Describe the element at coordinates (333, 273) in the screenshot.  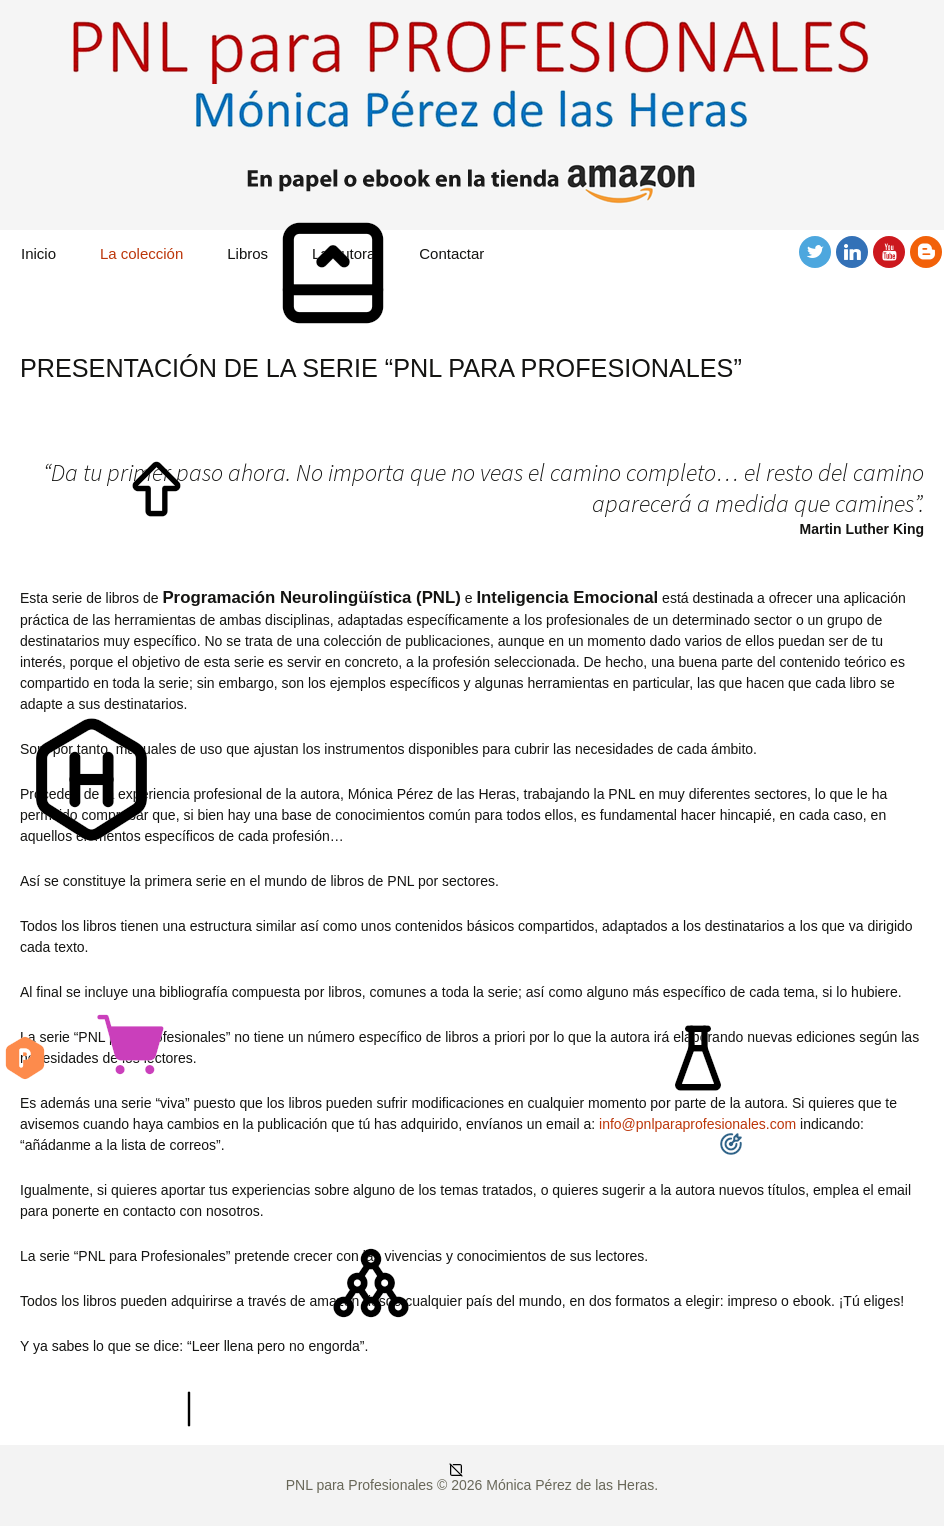
I see `expand the bottom bar panel` at that location.